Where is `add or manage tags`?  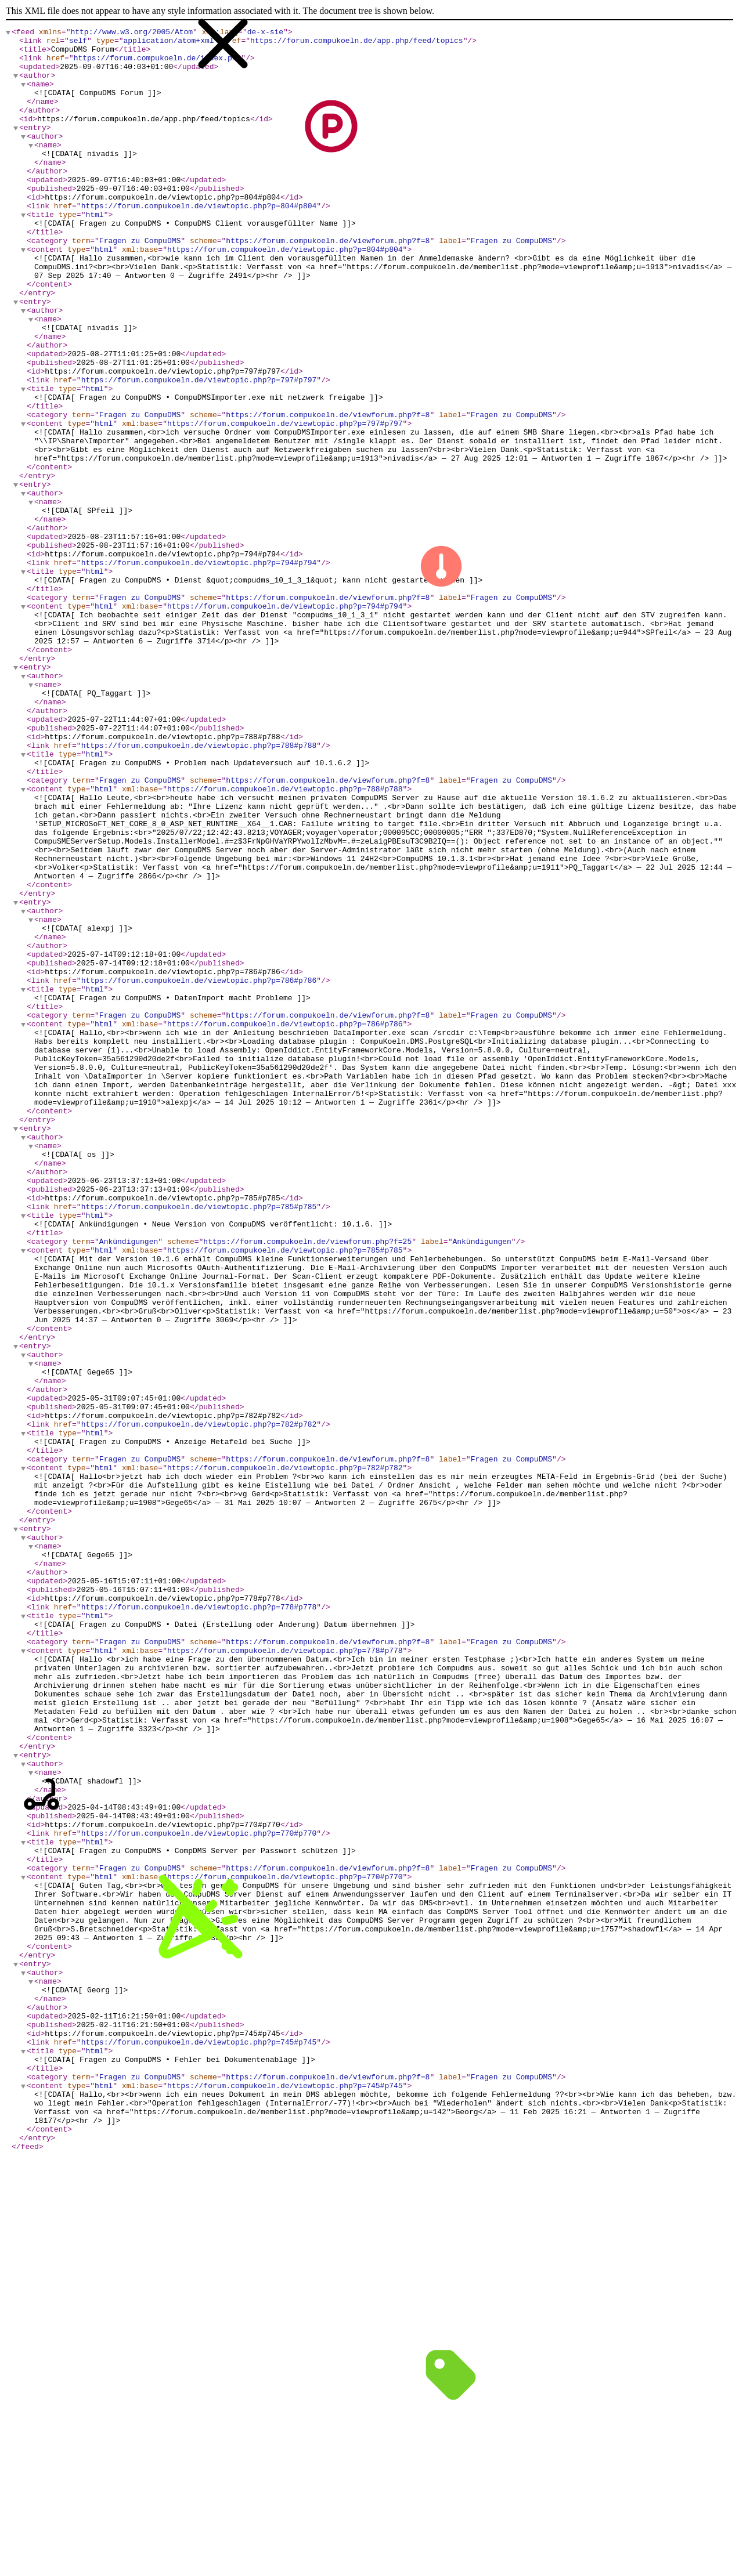
add or manage tags is located at coordinates (450, 2375).